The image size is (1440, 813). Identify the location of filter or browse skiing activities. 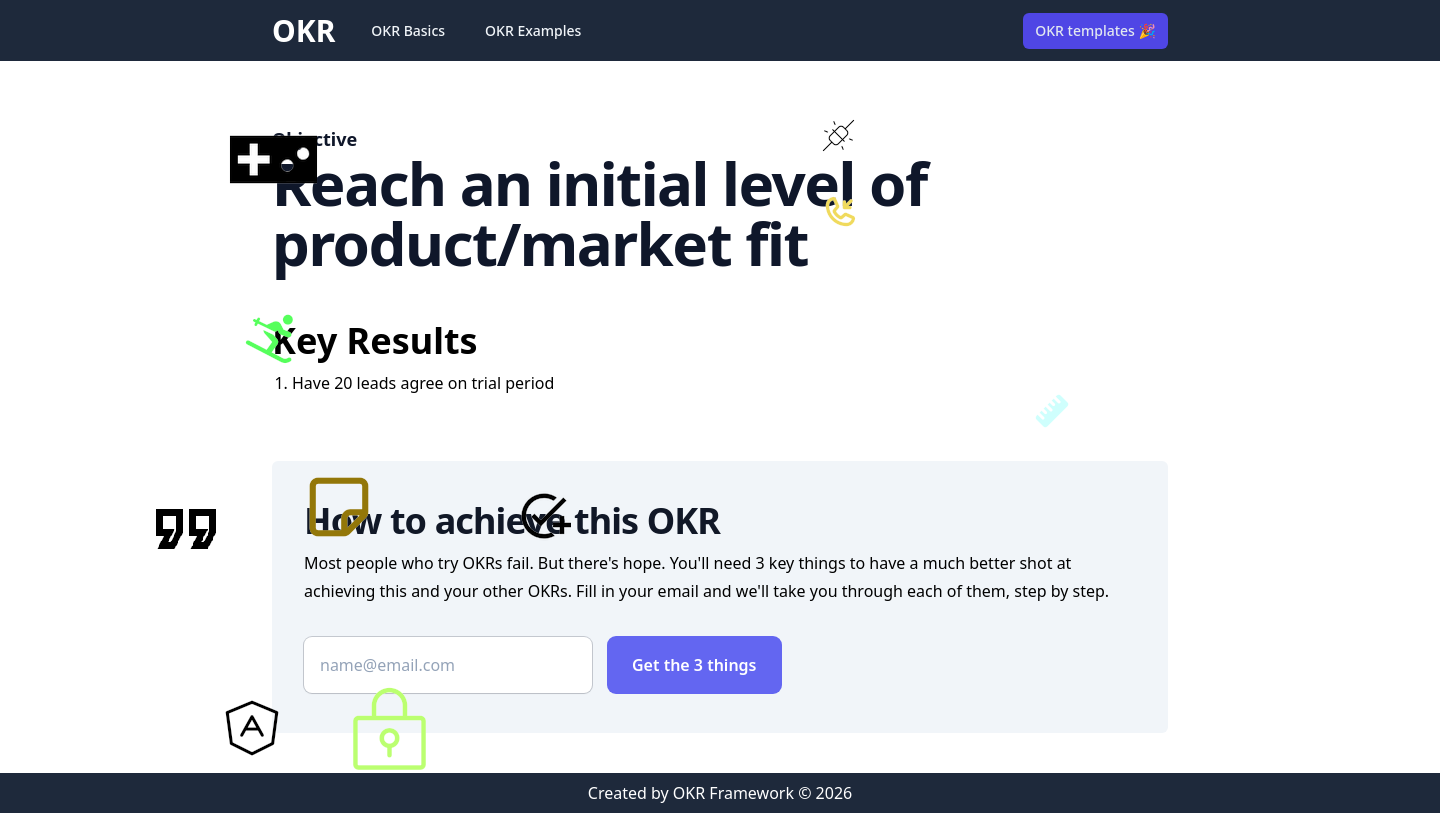
(271, 337).